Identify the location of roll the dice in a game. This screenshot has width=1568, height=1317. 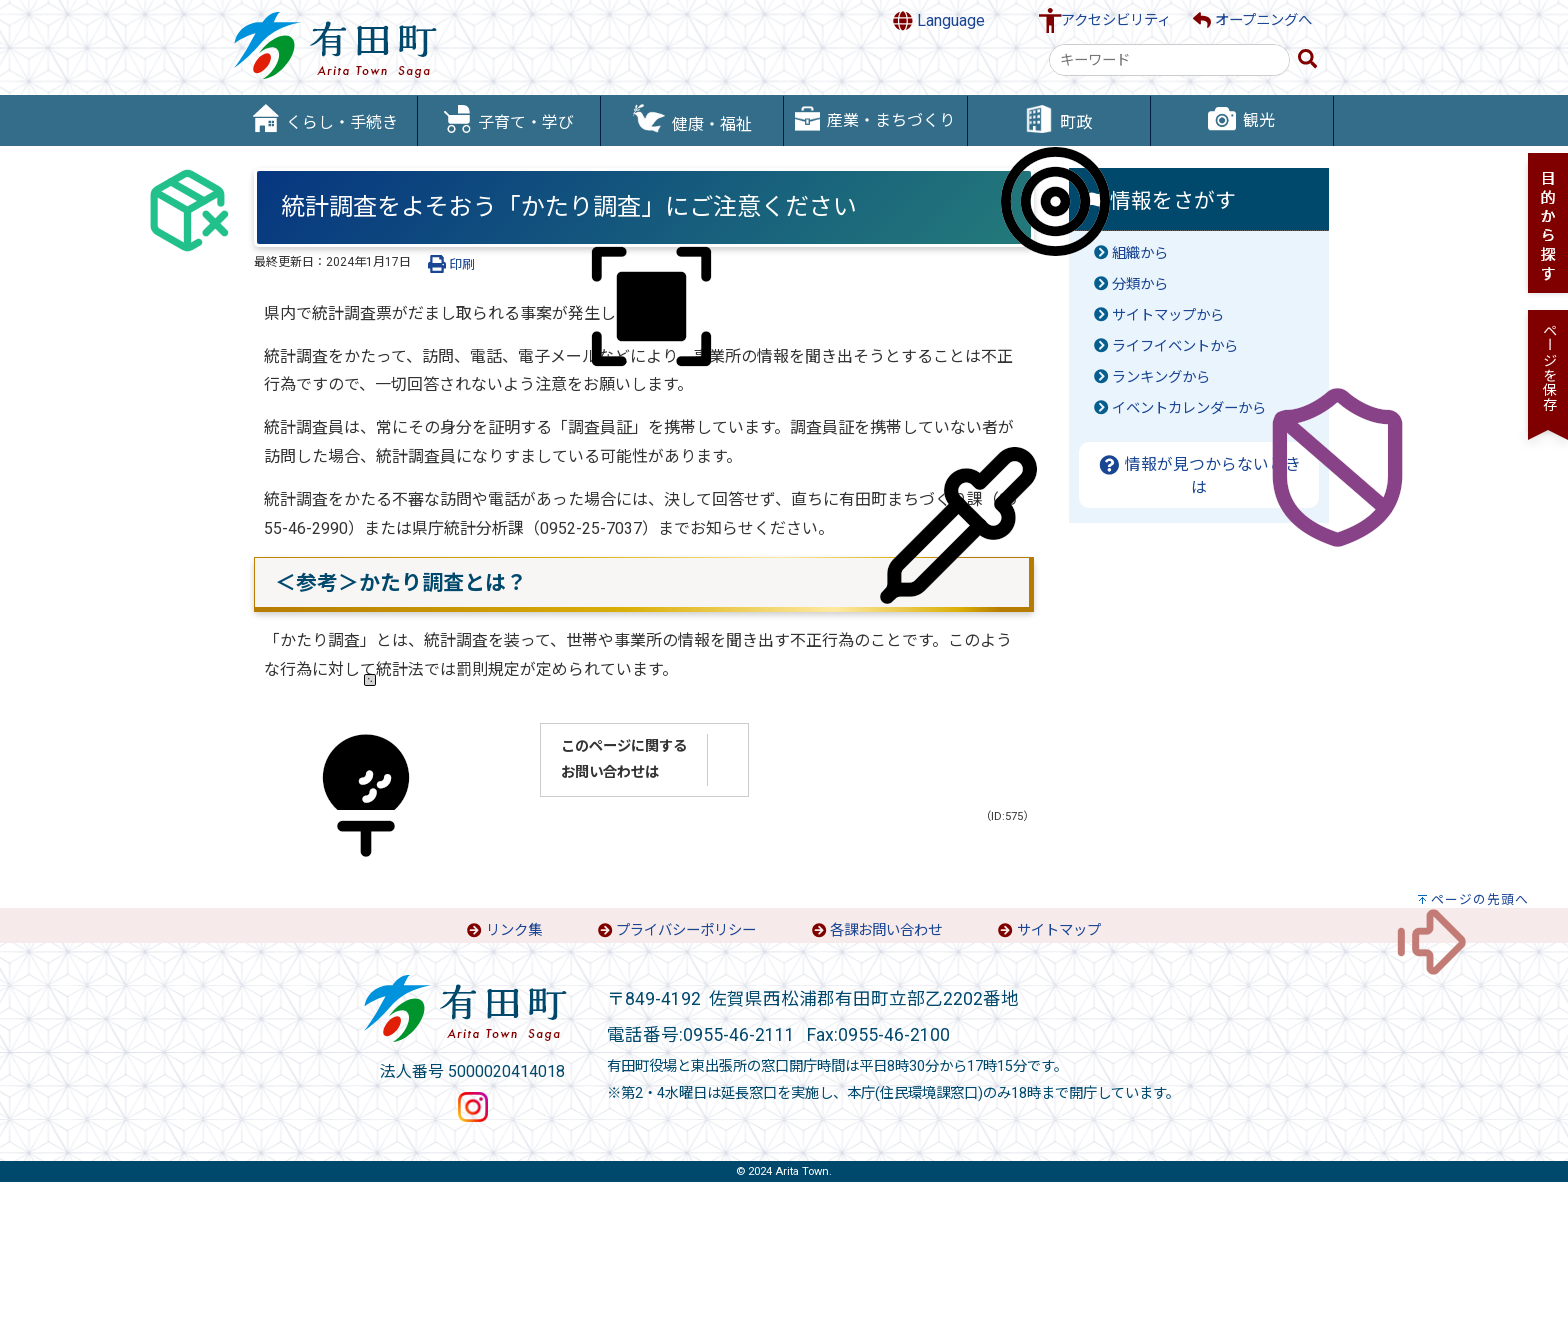
(370, 680).